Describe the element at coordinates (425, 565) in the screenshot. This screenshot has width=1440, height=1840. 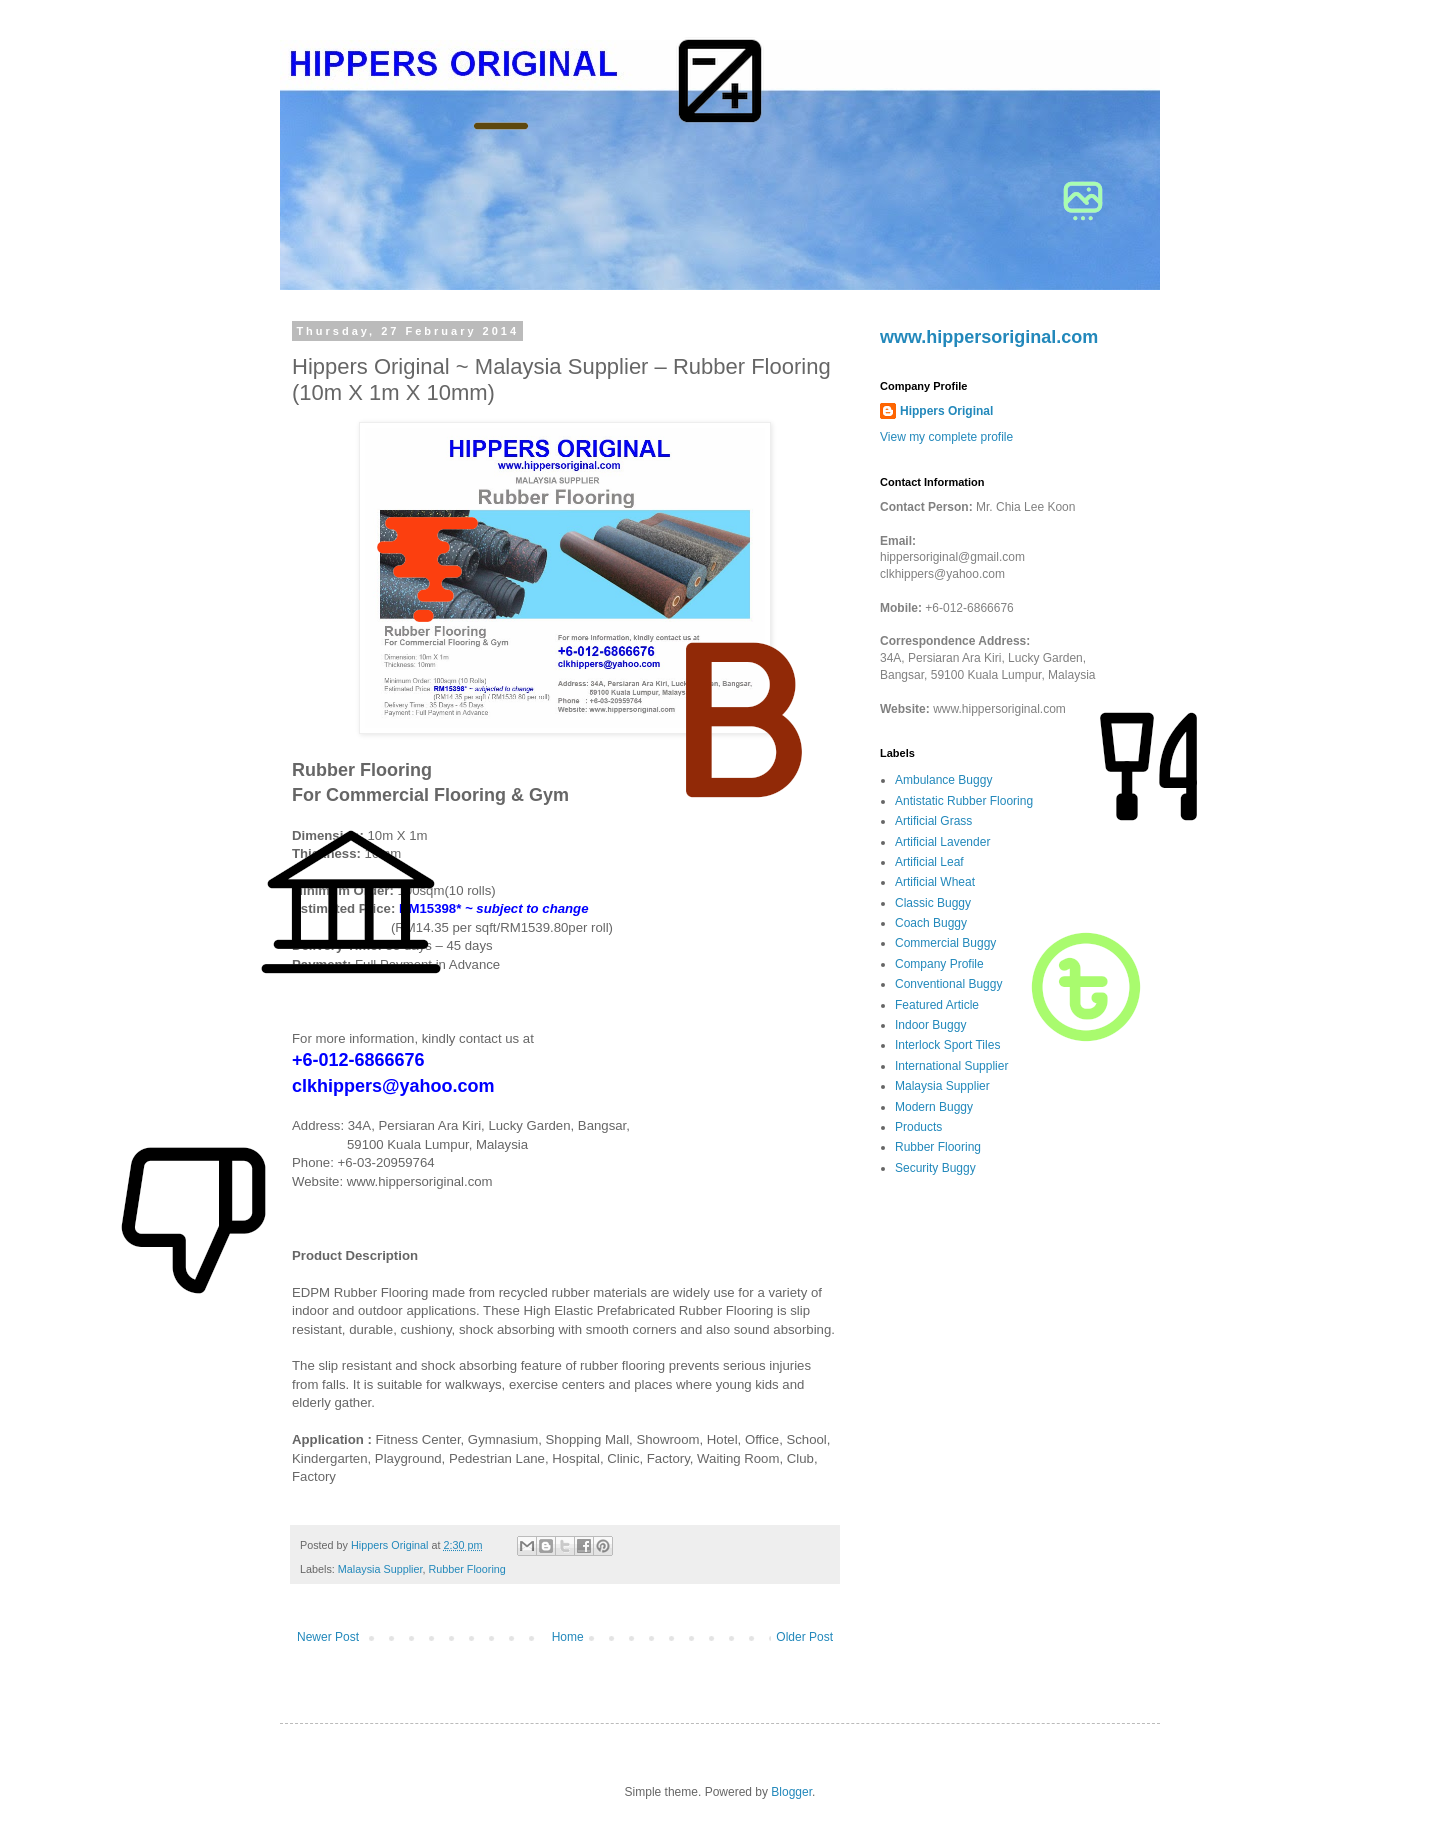
I see `indicates severe weather alert or tornado warning` at that location.